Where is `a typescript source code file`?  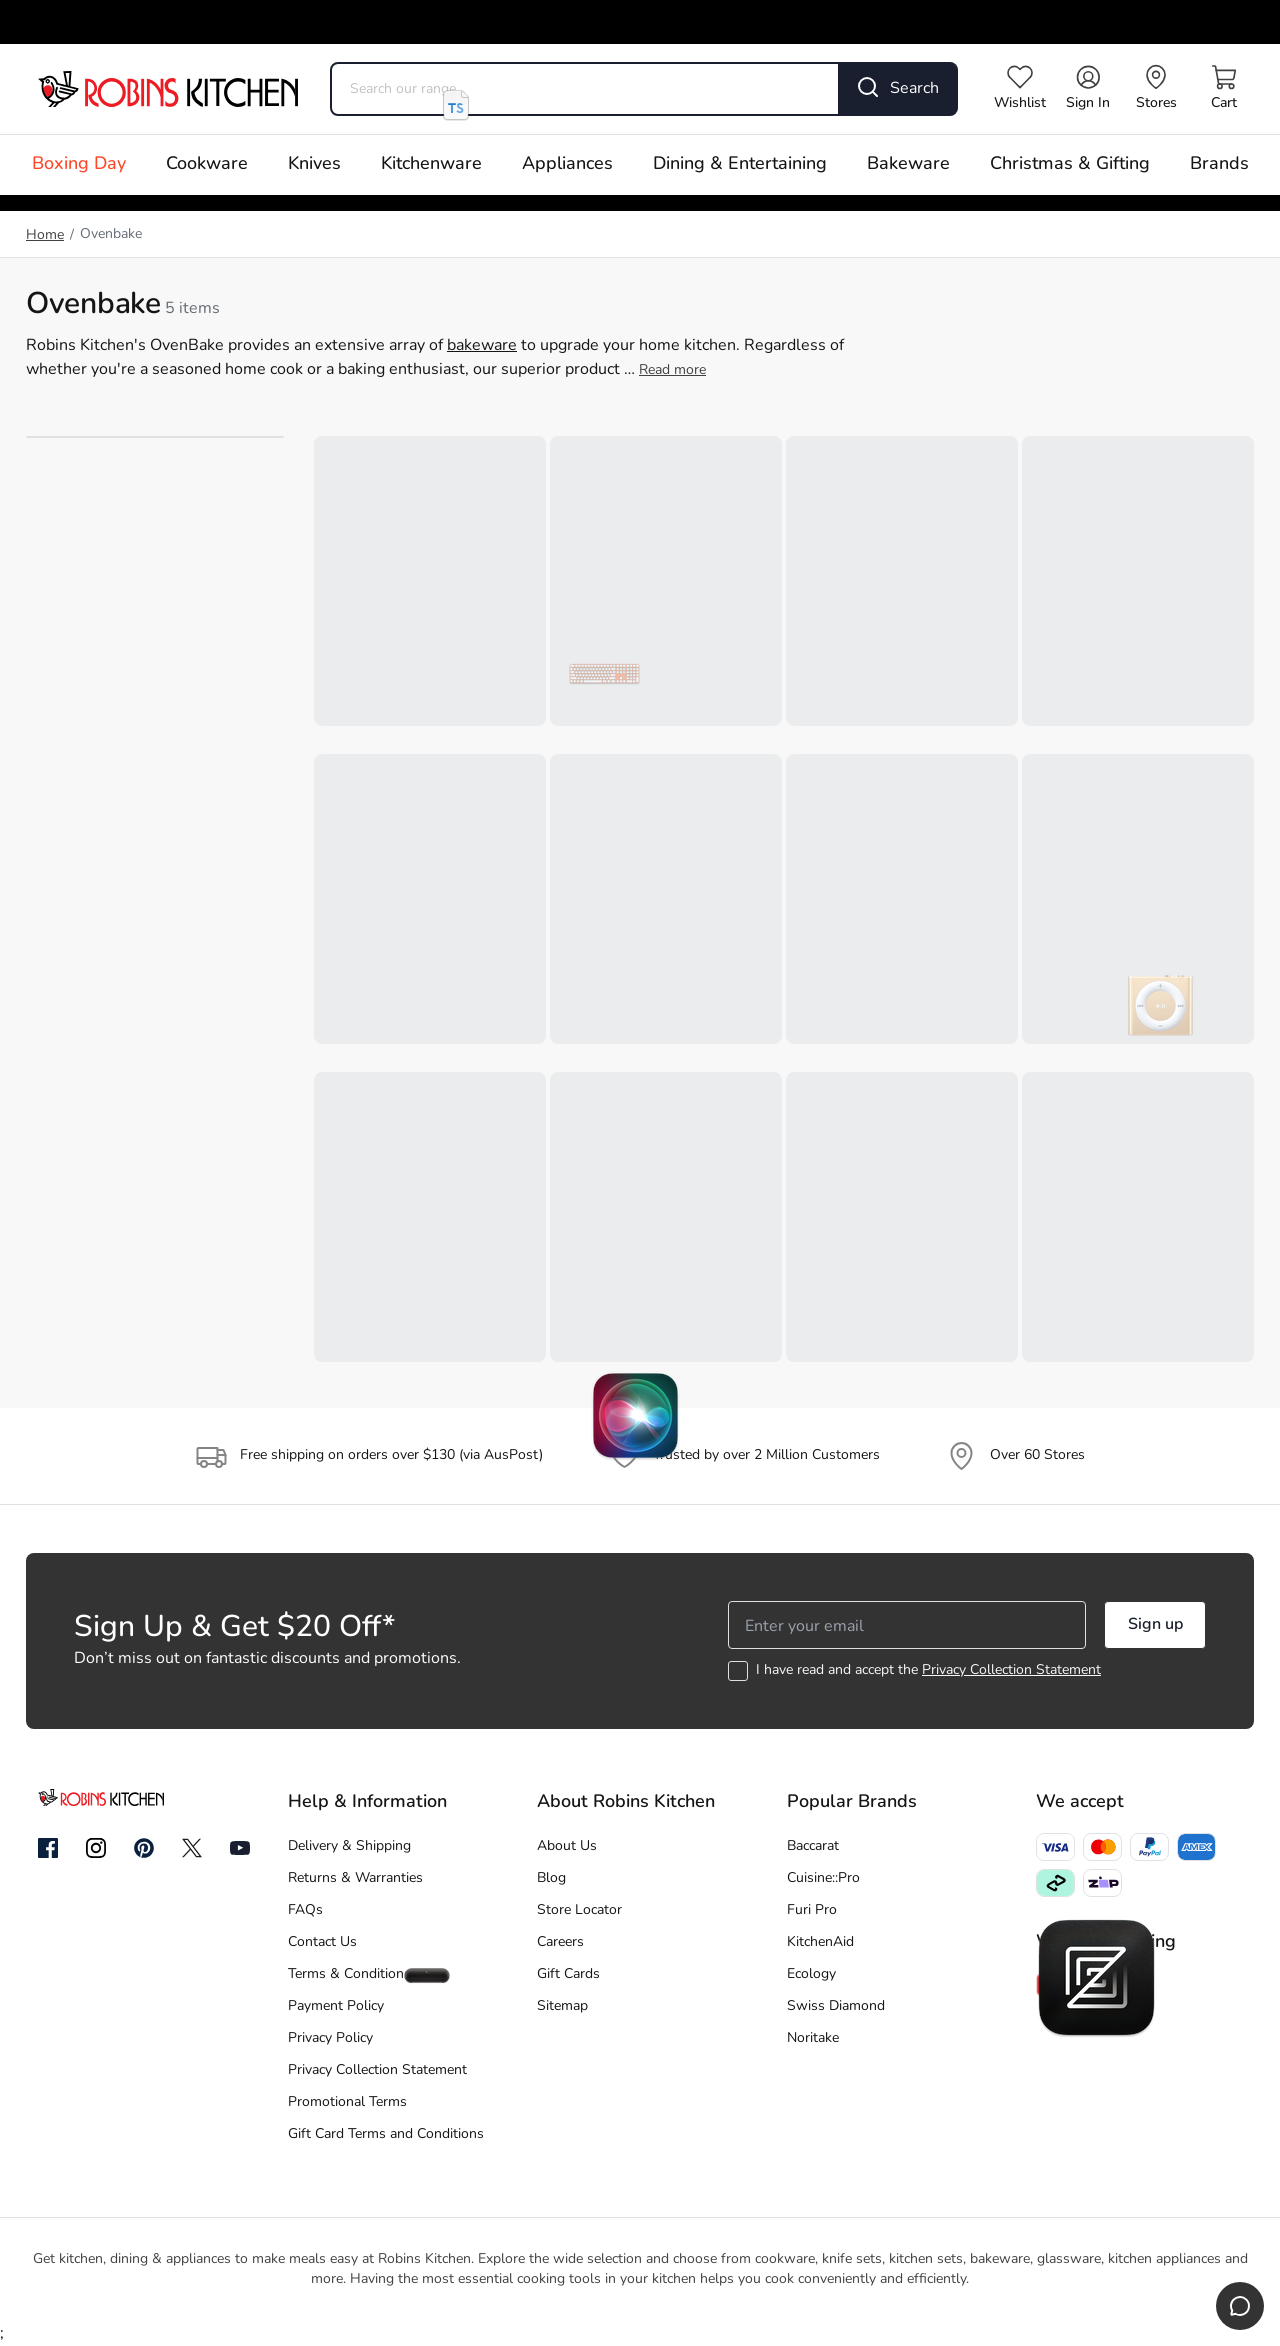
a typescript source code file is located at coordinates (456, 105).